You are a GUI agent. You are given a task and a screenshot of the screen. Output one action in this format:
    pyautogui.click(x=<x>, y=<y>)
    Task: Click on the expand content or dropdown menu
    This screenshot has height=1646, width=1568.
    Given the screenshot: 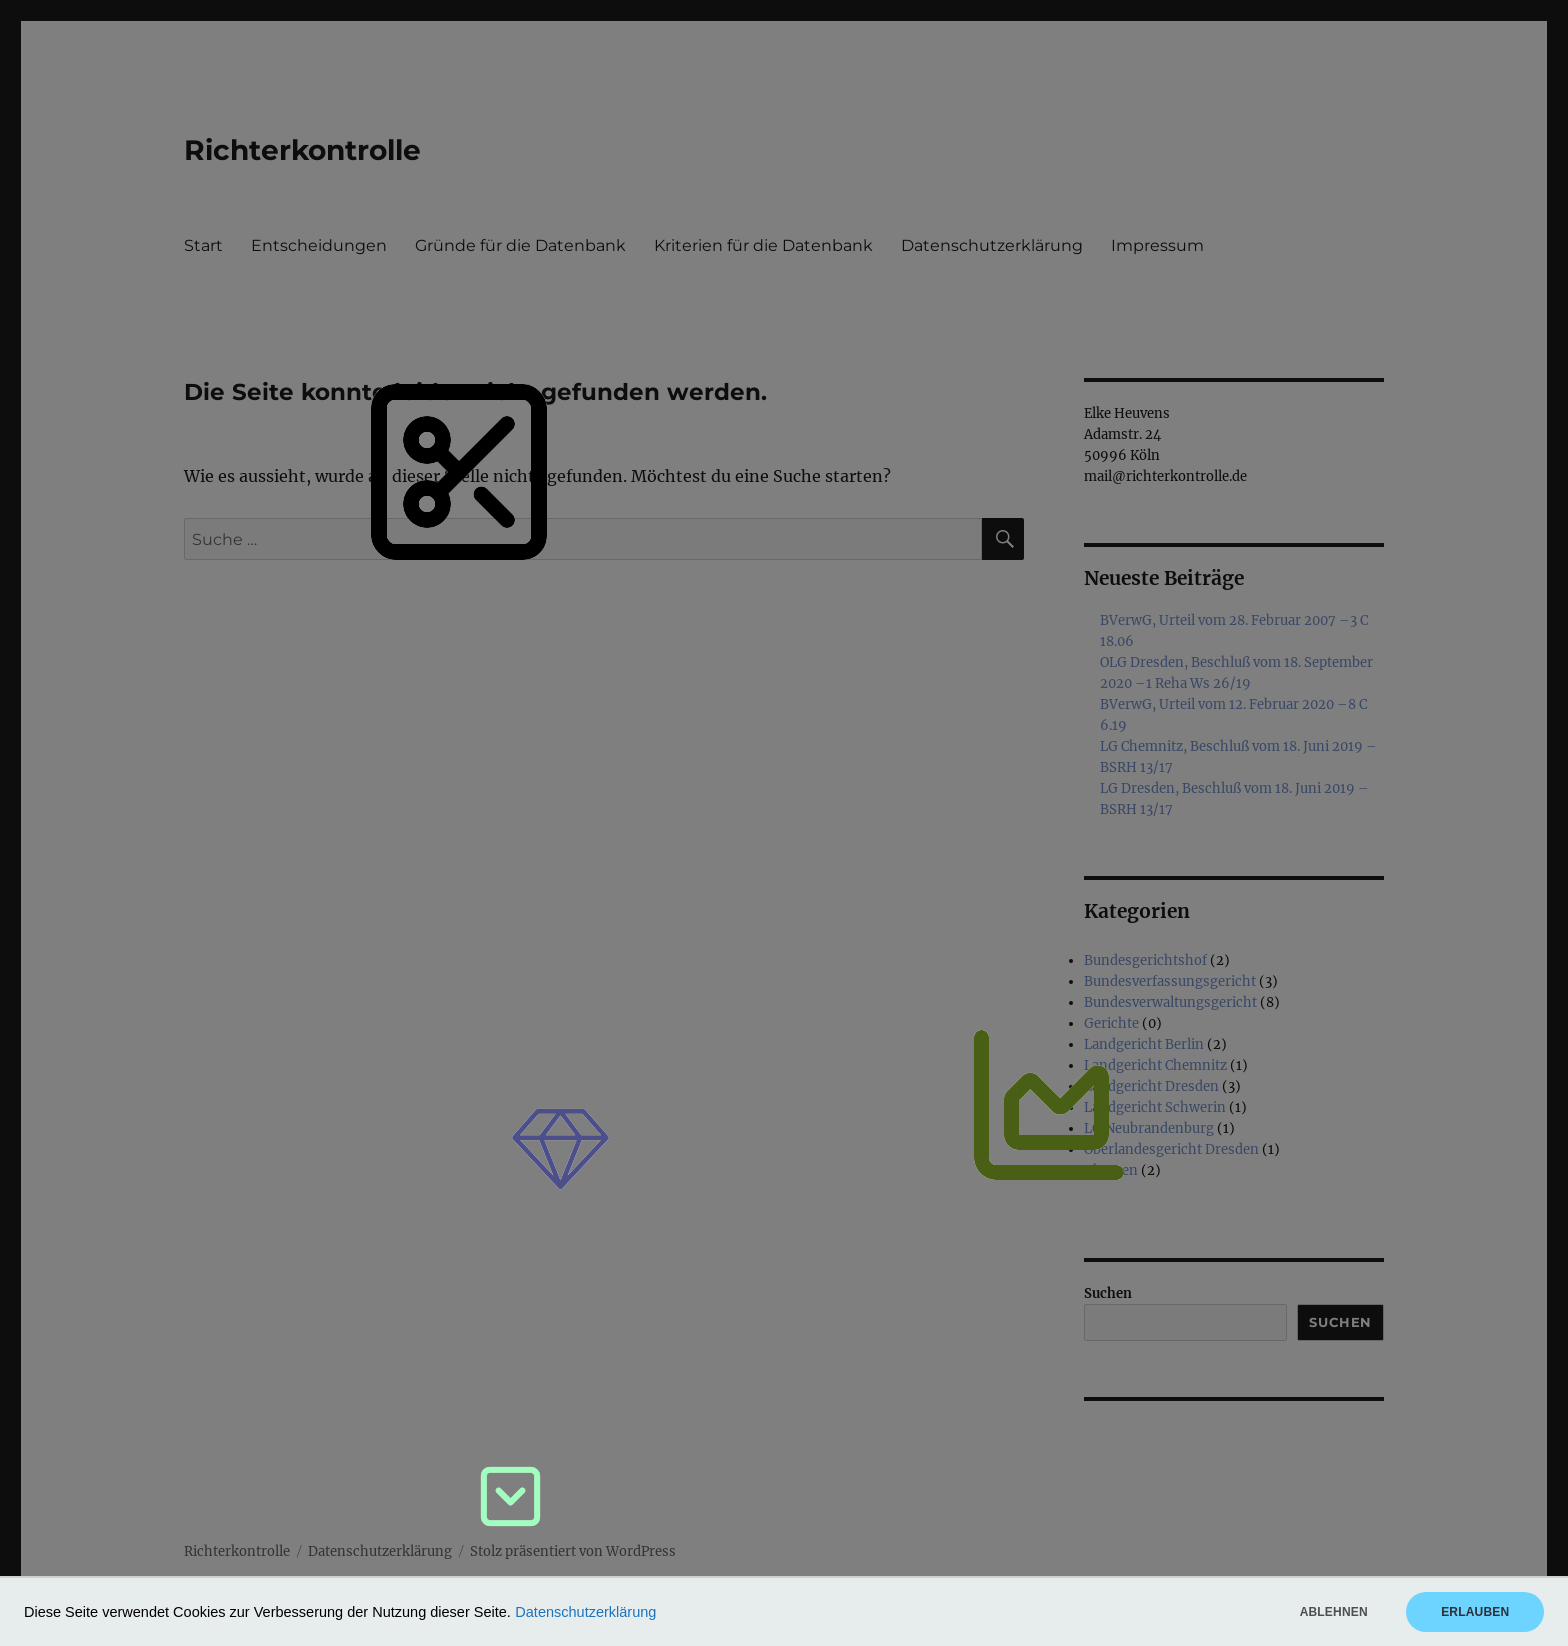 What is the action you would take?
    pyautogui.click(x=510, y=1496)
    